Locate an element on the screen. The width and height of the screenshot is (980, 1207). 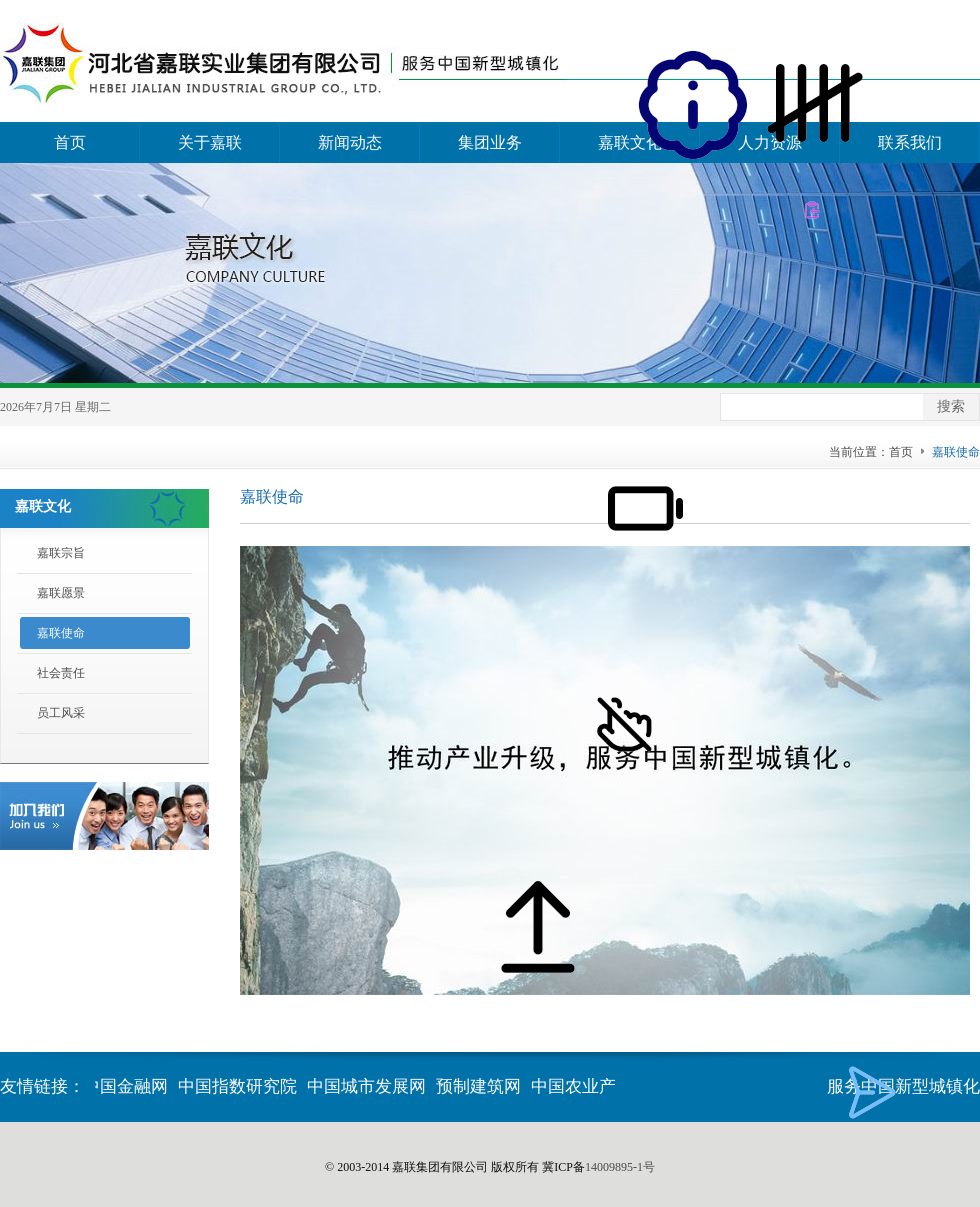
indicates battery is completely drained is located at coordinates (645, 508).